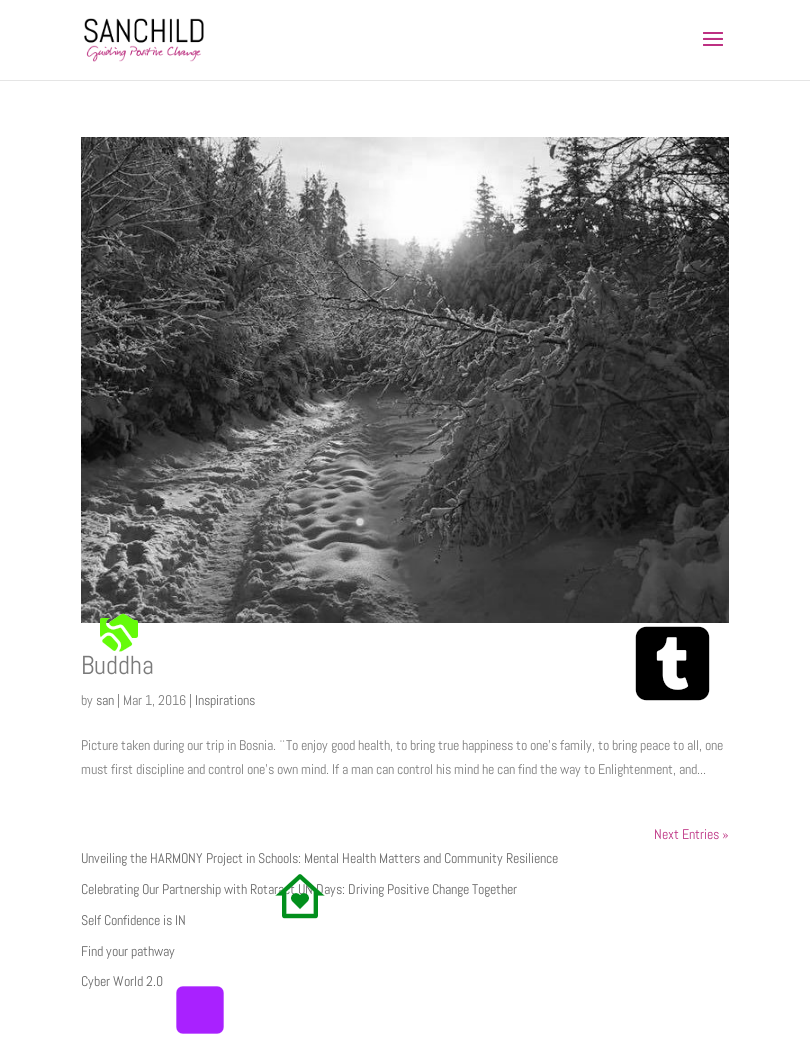  I want to click on indicates a partnership or collaboration, so click(120, 632).